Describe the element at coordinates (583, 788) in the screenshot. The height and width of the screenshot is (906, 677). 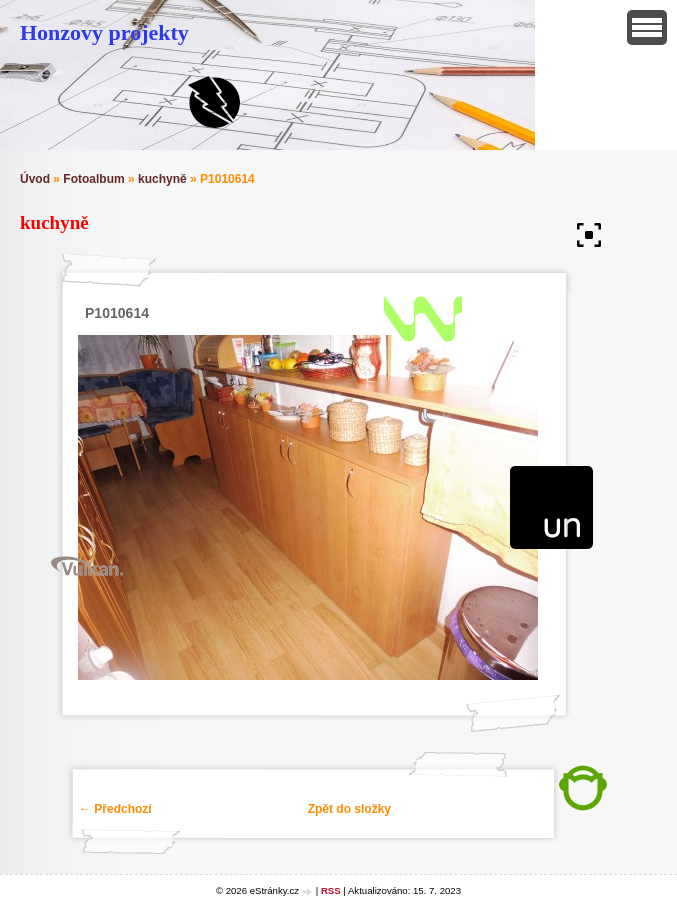
I see `open the Napster music streaming app` at that location.